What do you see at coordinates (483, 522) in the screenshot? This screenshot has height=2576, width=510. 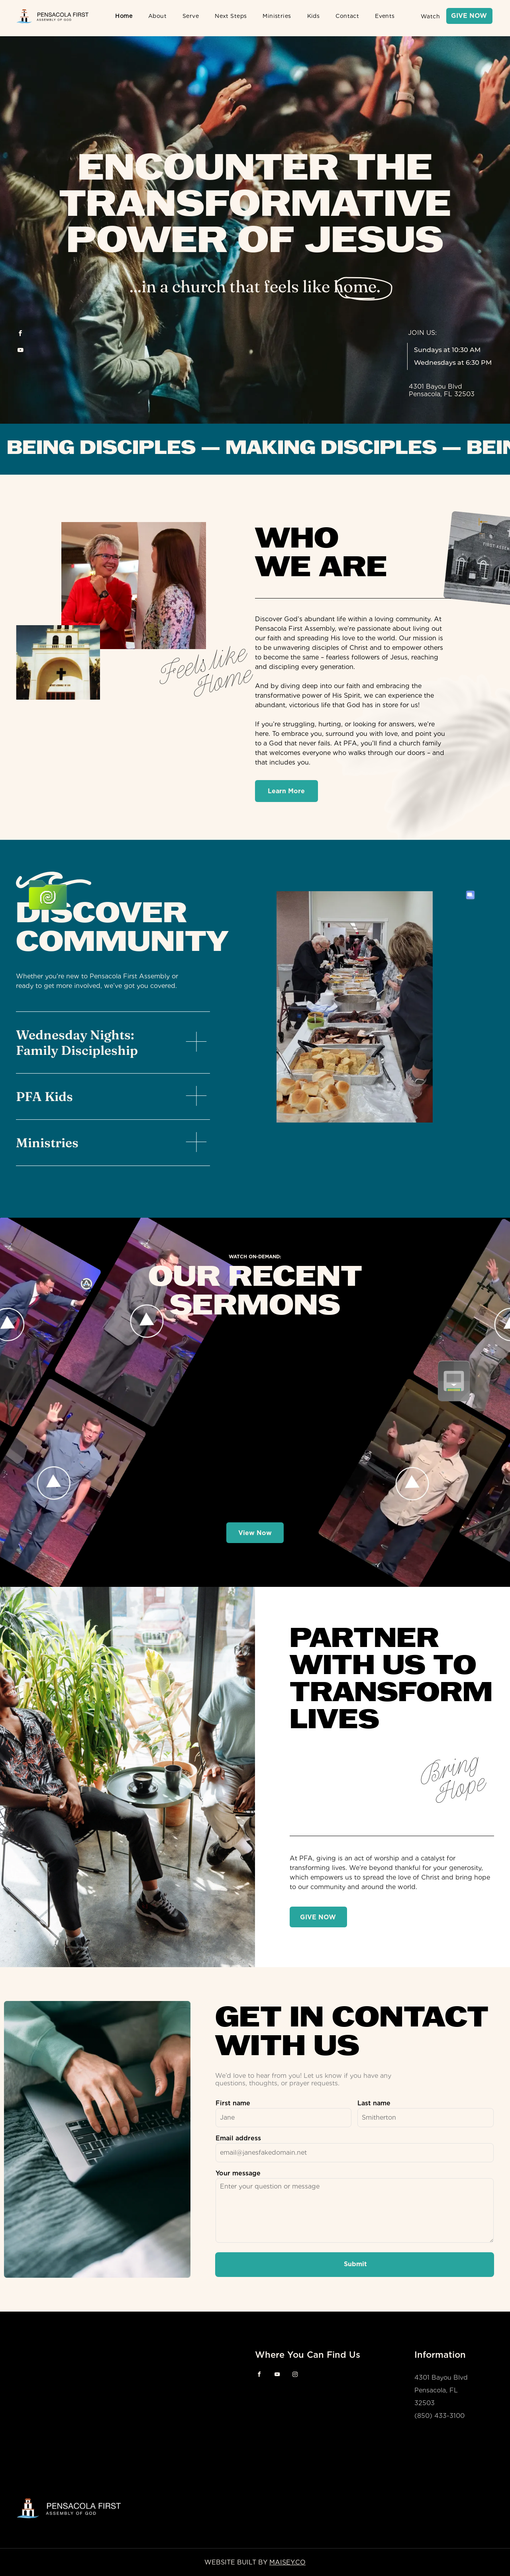 I see `go to the first item in a list or sequence` at bounding box center [483, 522].